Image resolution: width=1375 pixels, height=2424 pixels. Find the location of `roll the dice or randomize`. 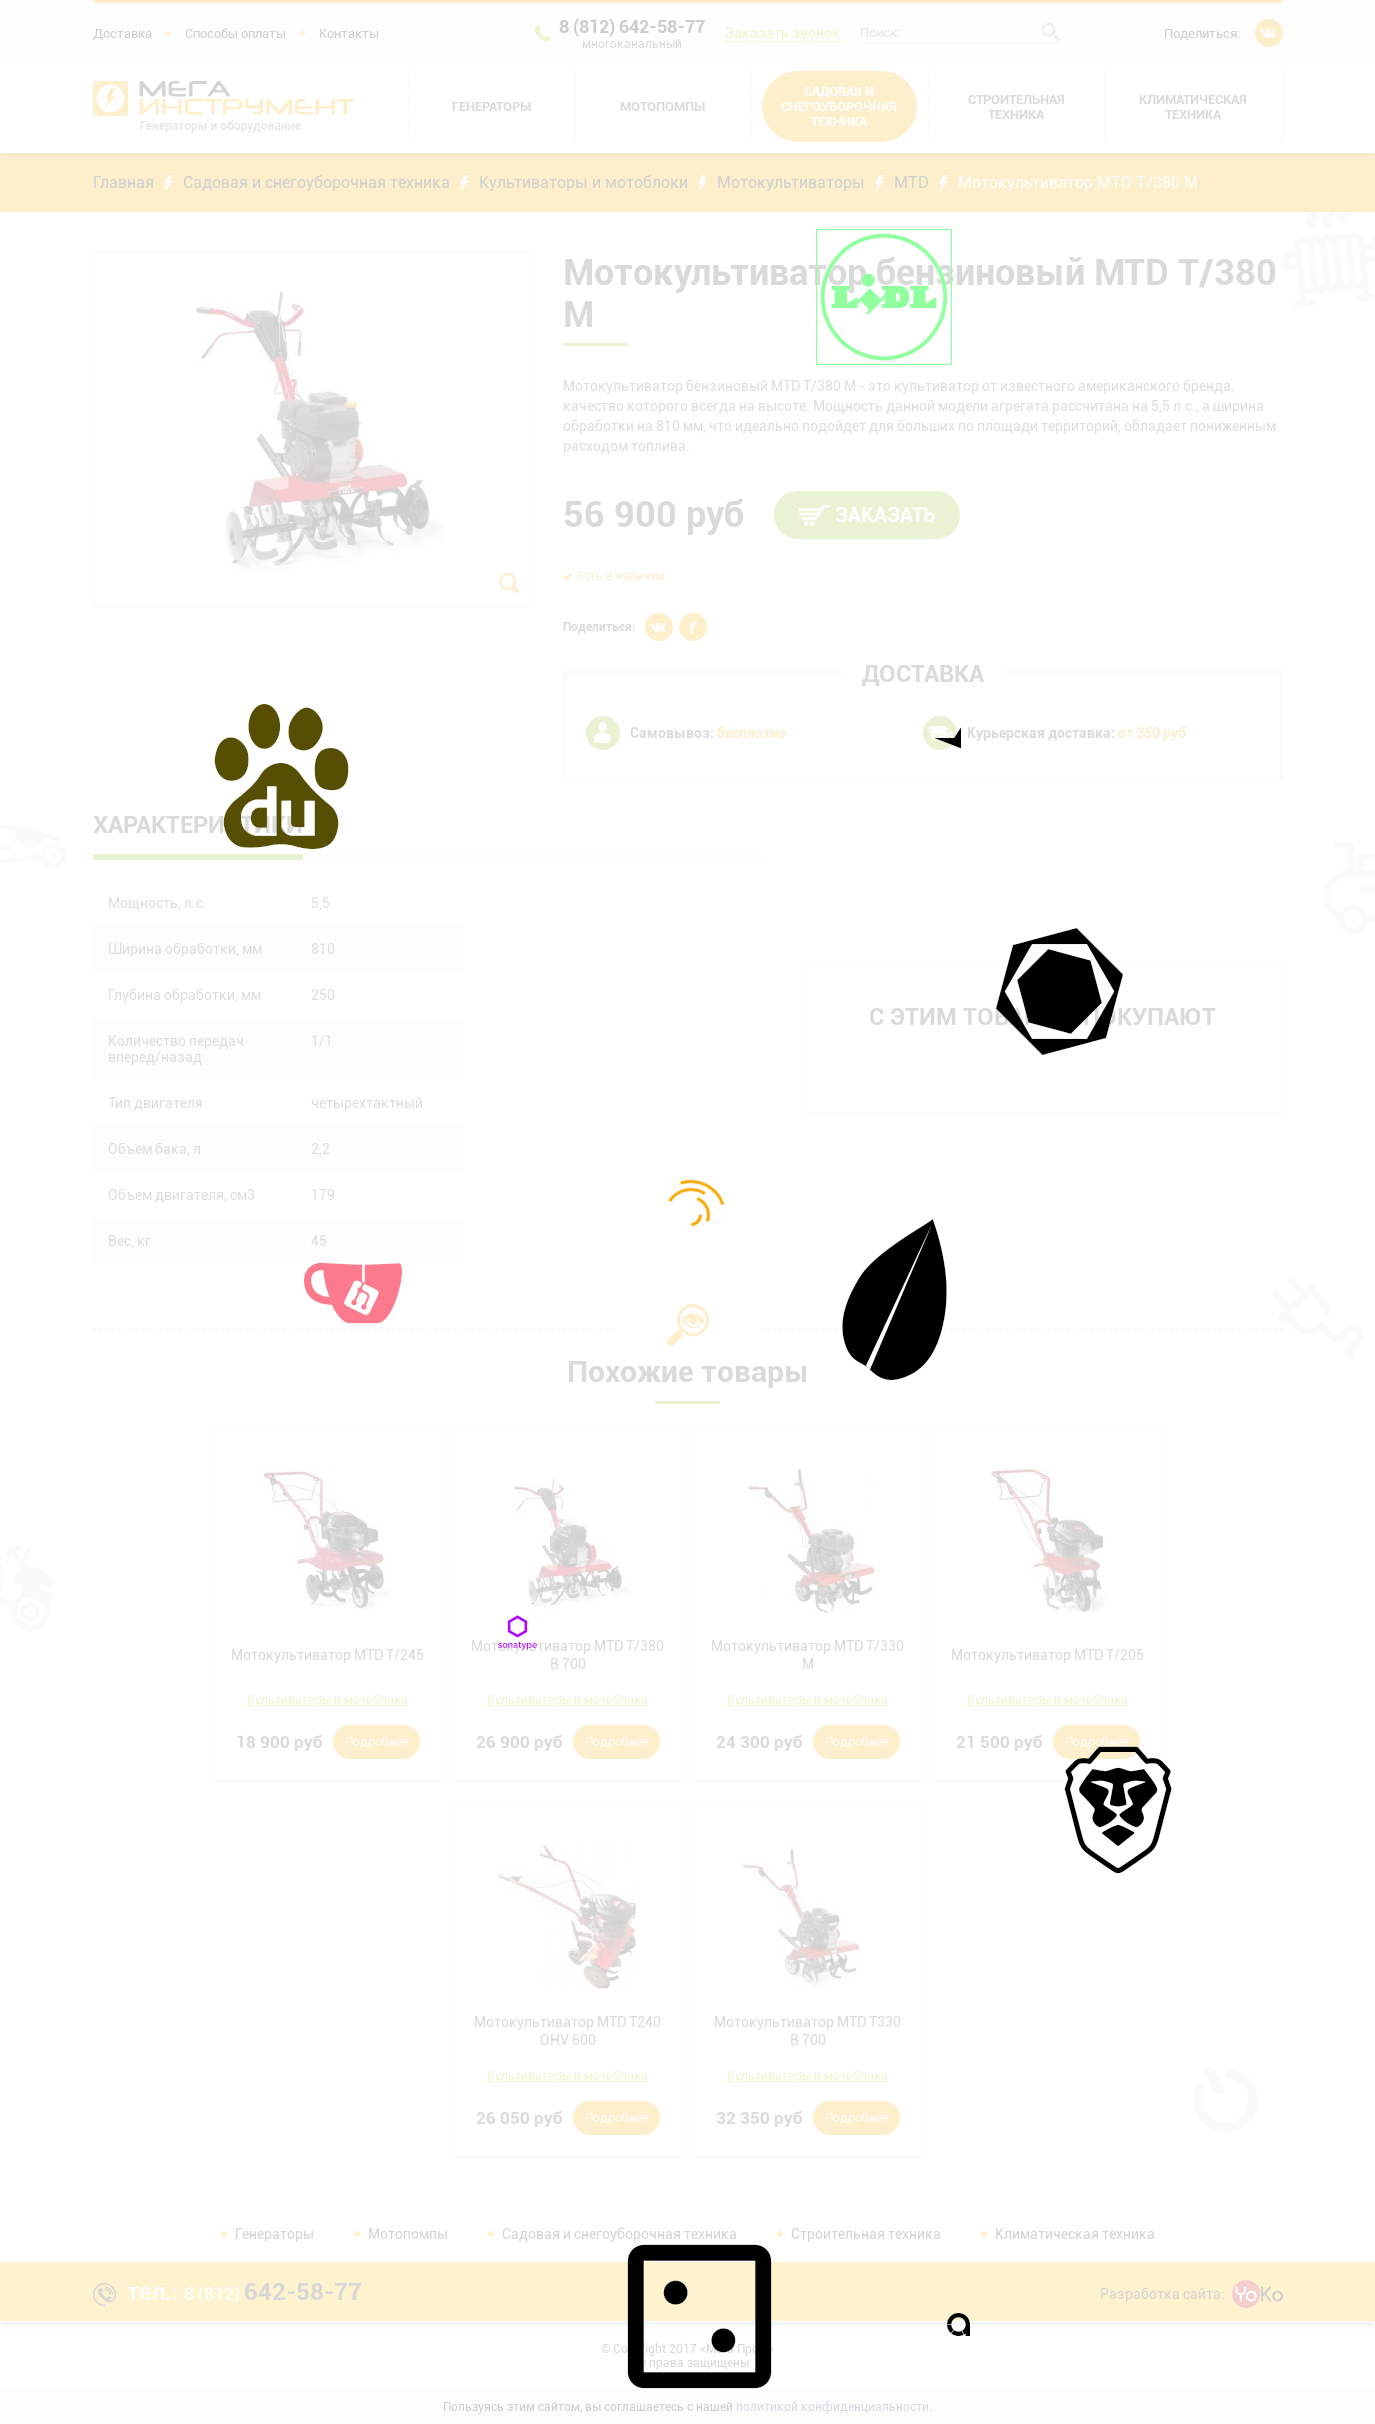

roll the dice or randomize is located at coordinates (699, 2316).